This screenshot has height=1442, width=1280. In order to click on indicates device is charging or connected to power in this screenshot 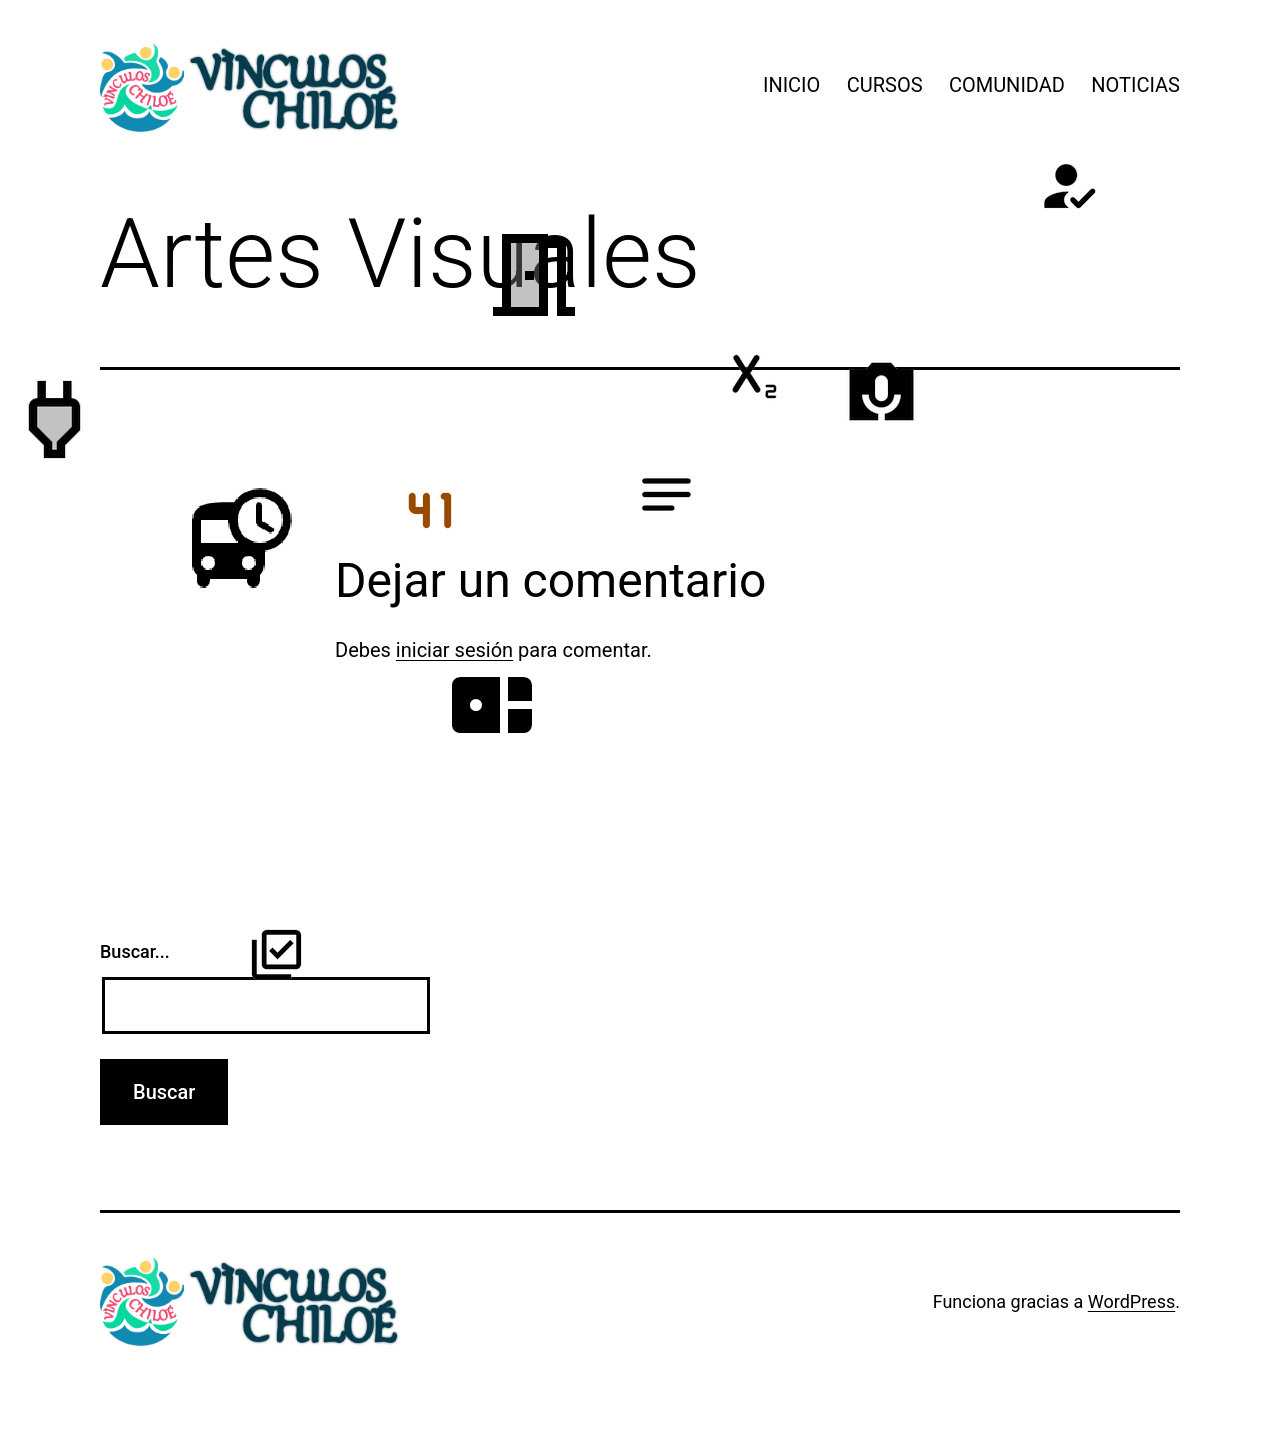, I will do `click(54, 419)`.